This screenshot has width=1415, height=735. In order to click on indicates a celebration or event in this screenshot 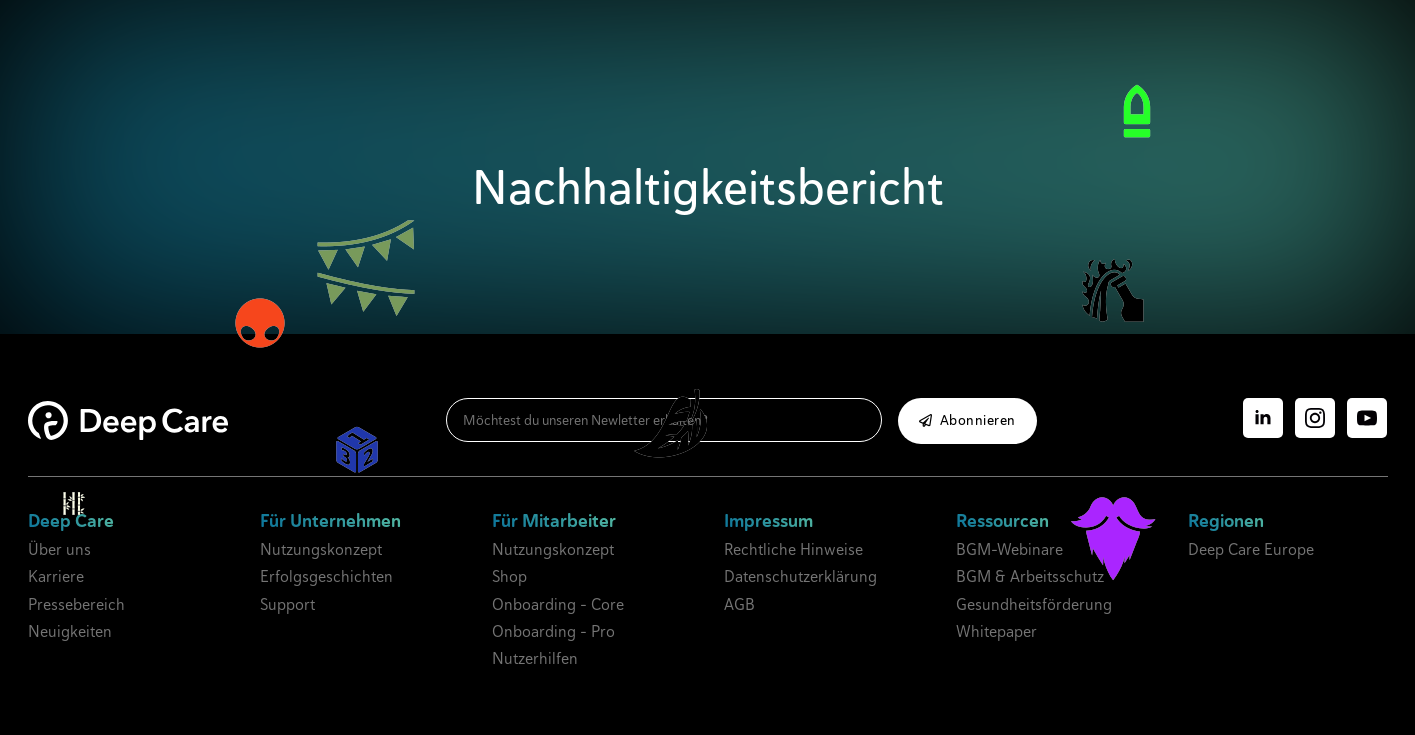, I will do `click(366, 268)`.